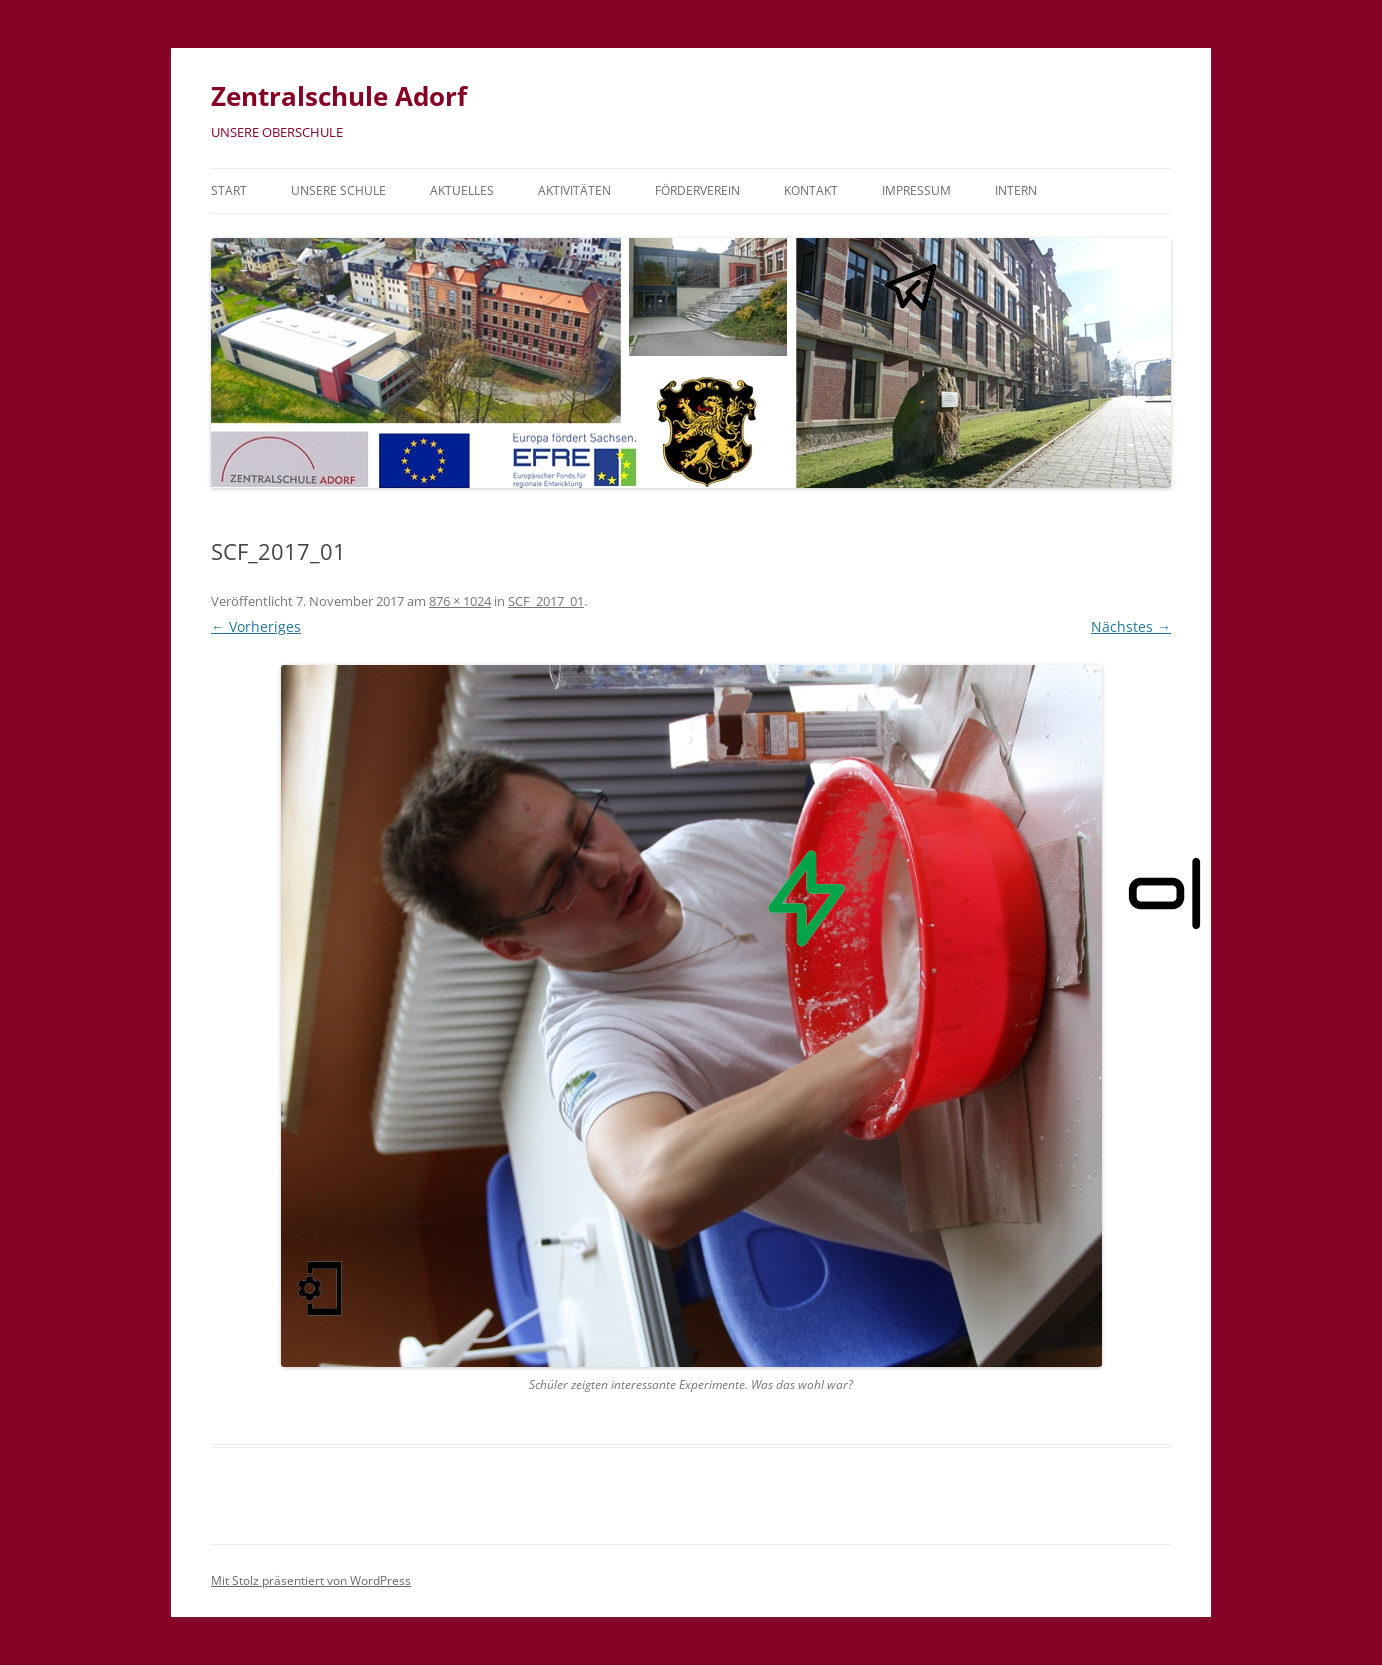 Image resolution: width=1382 pixels, height=1665 pixels. Describe the element at coordinates (1164, 893) in the screenshot. I see `align selected element to the right` at that location.